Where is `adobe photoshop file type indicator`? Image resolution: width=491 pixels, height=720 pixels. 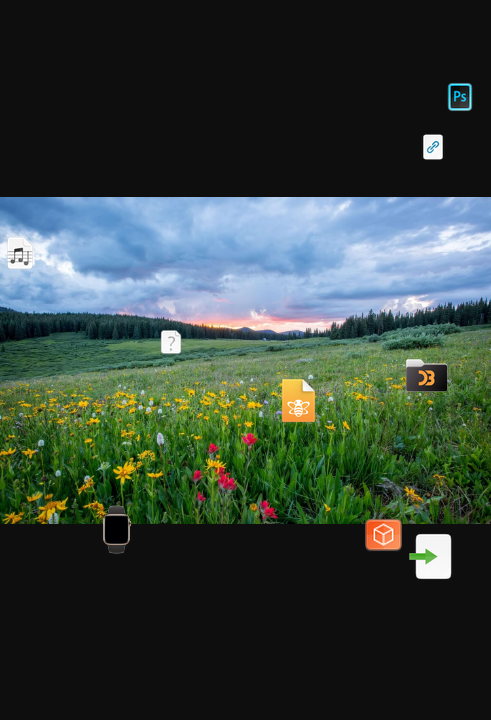 adobe photoshop file type indicator is located at coordinates (460, 97).